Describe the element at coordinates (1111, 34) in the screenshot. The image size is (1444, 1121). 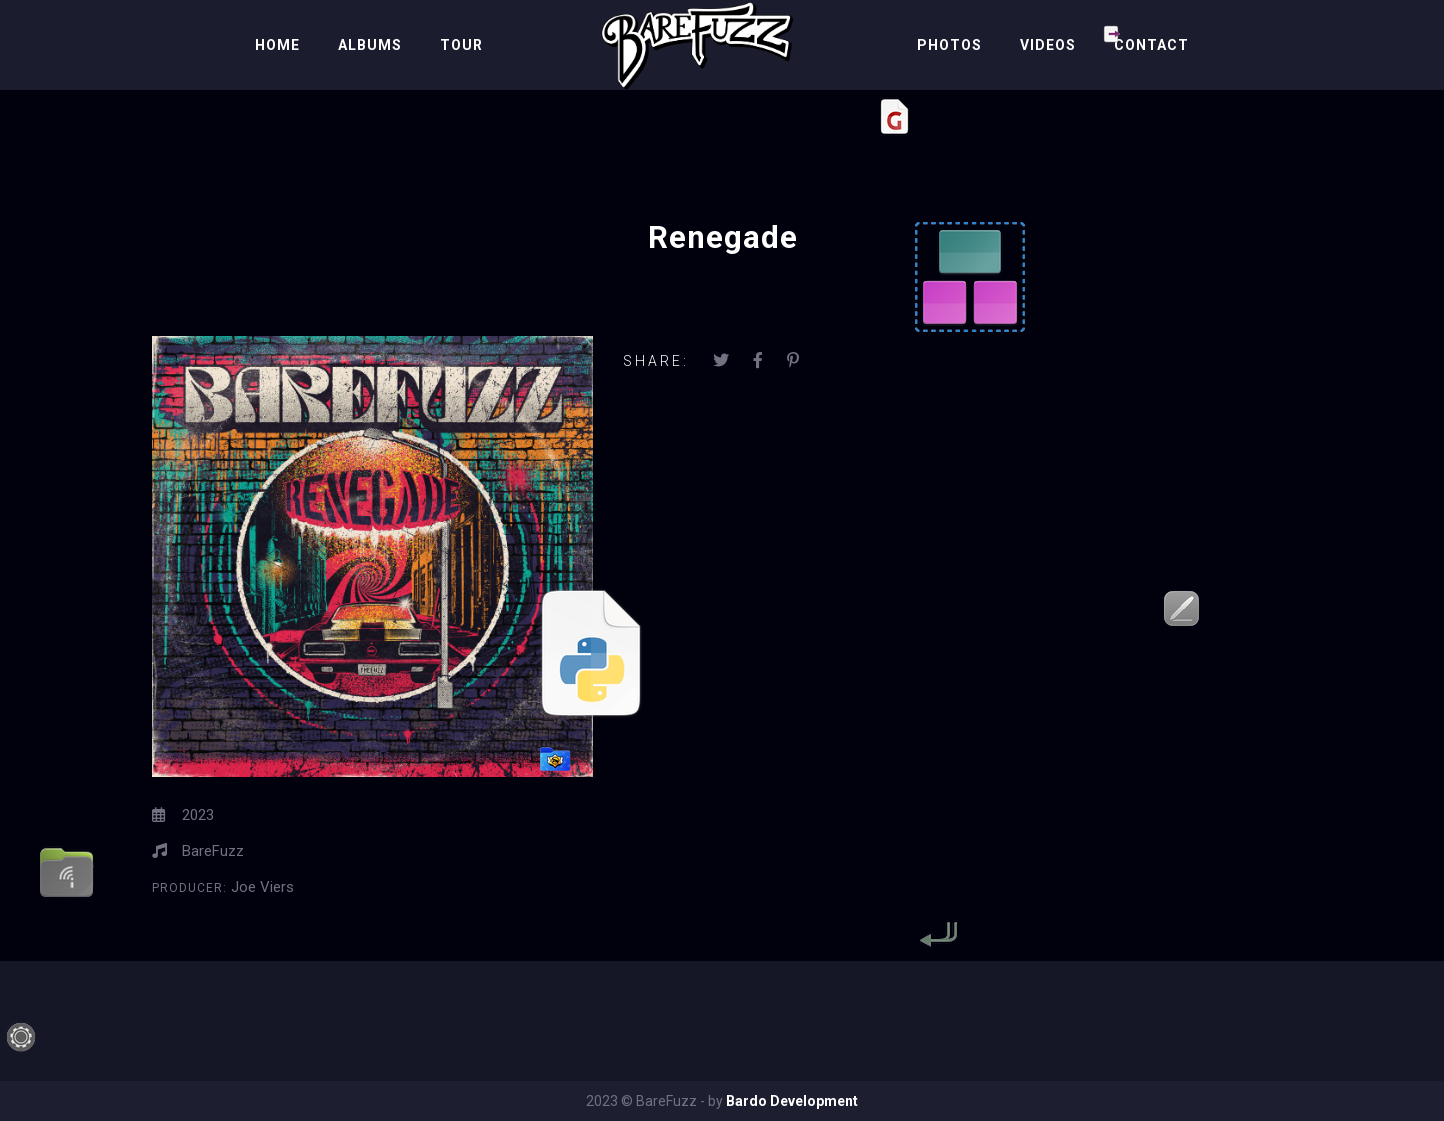
I see `export document to another location` at that location.